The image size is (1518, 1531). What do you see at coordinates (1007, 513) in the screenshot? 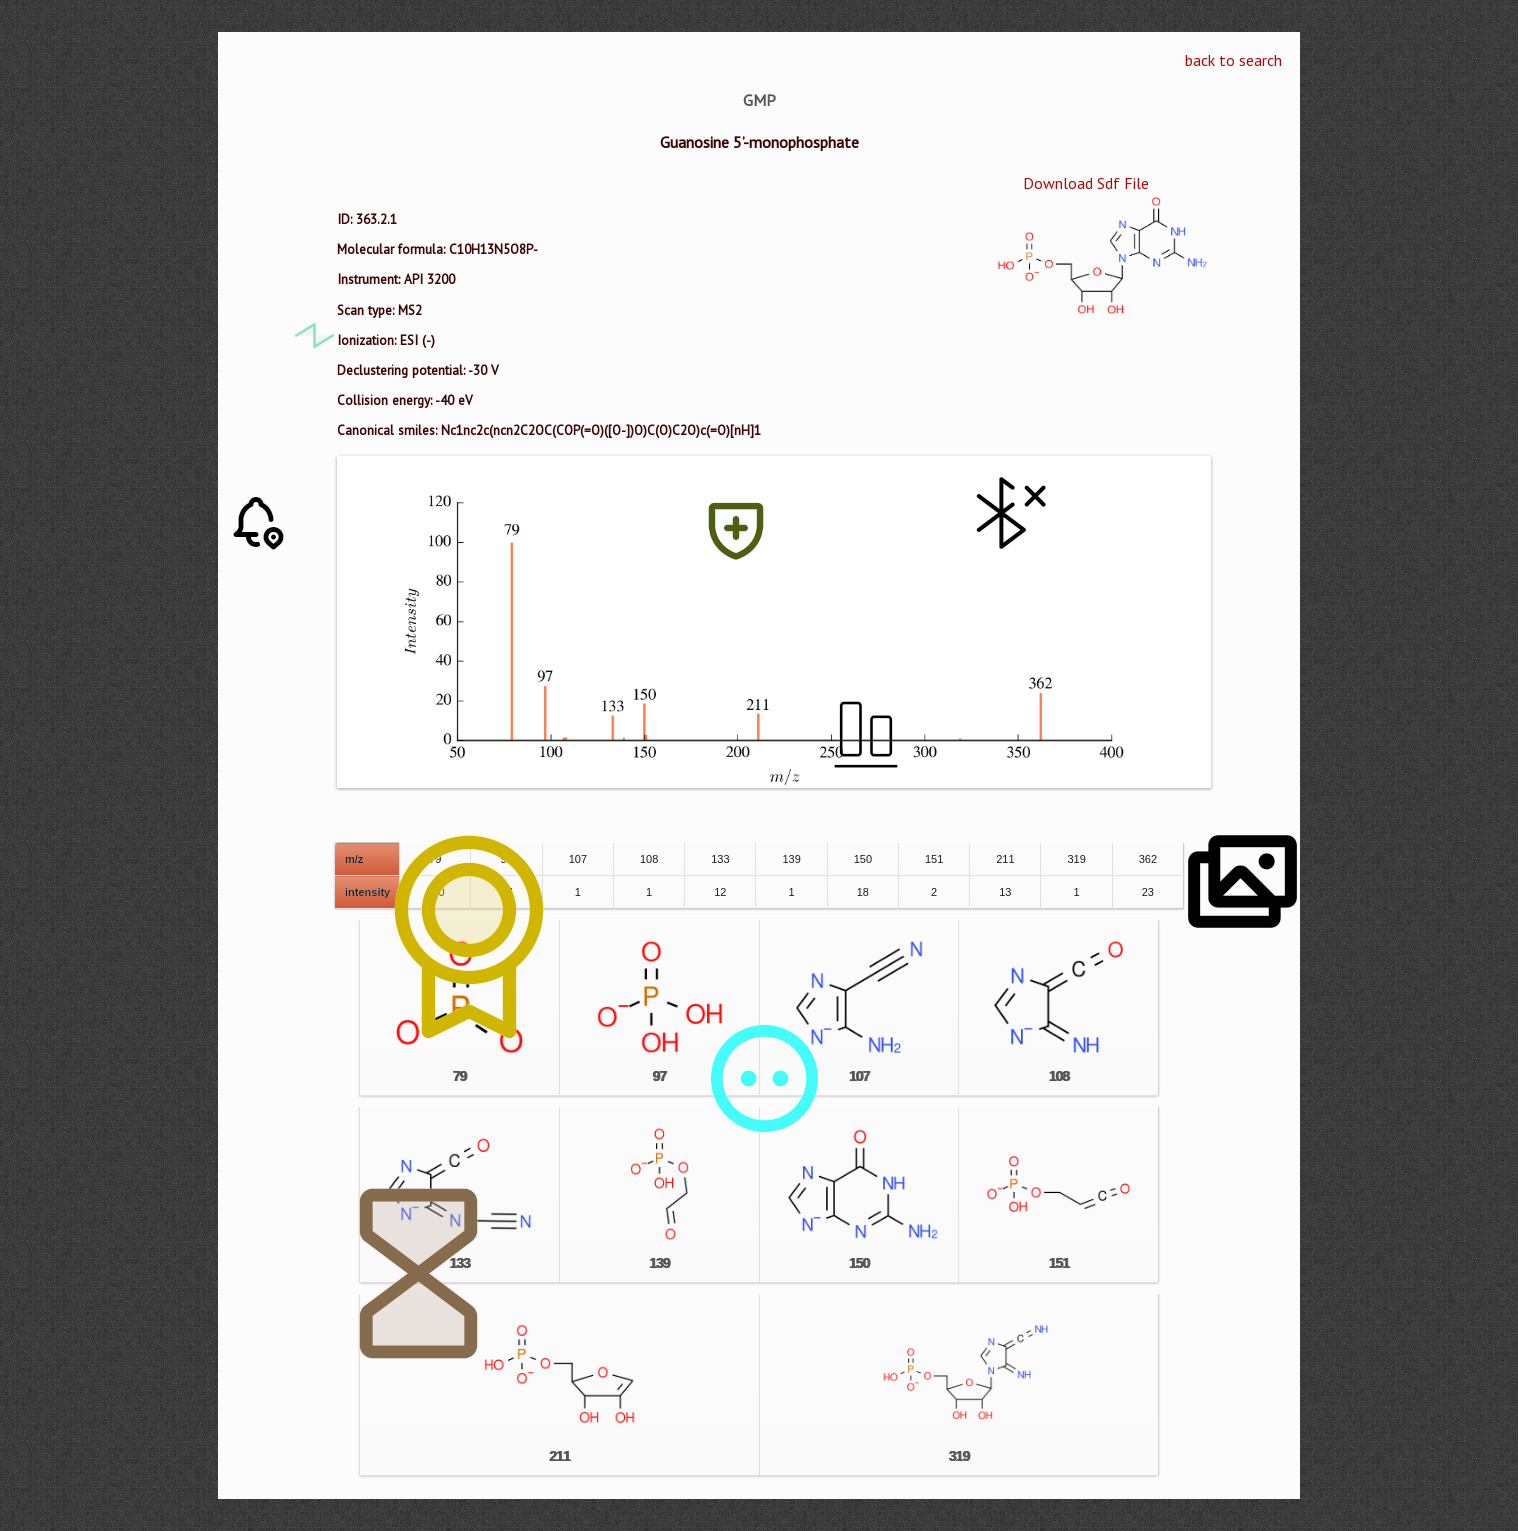
I see `bluetooth is disabled or turned off` at bounding box center [1007, 513].